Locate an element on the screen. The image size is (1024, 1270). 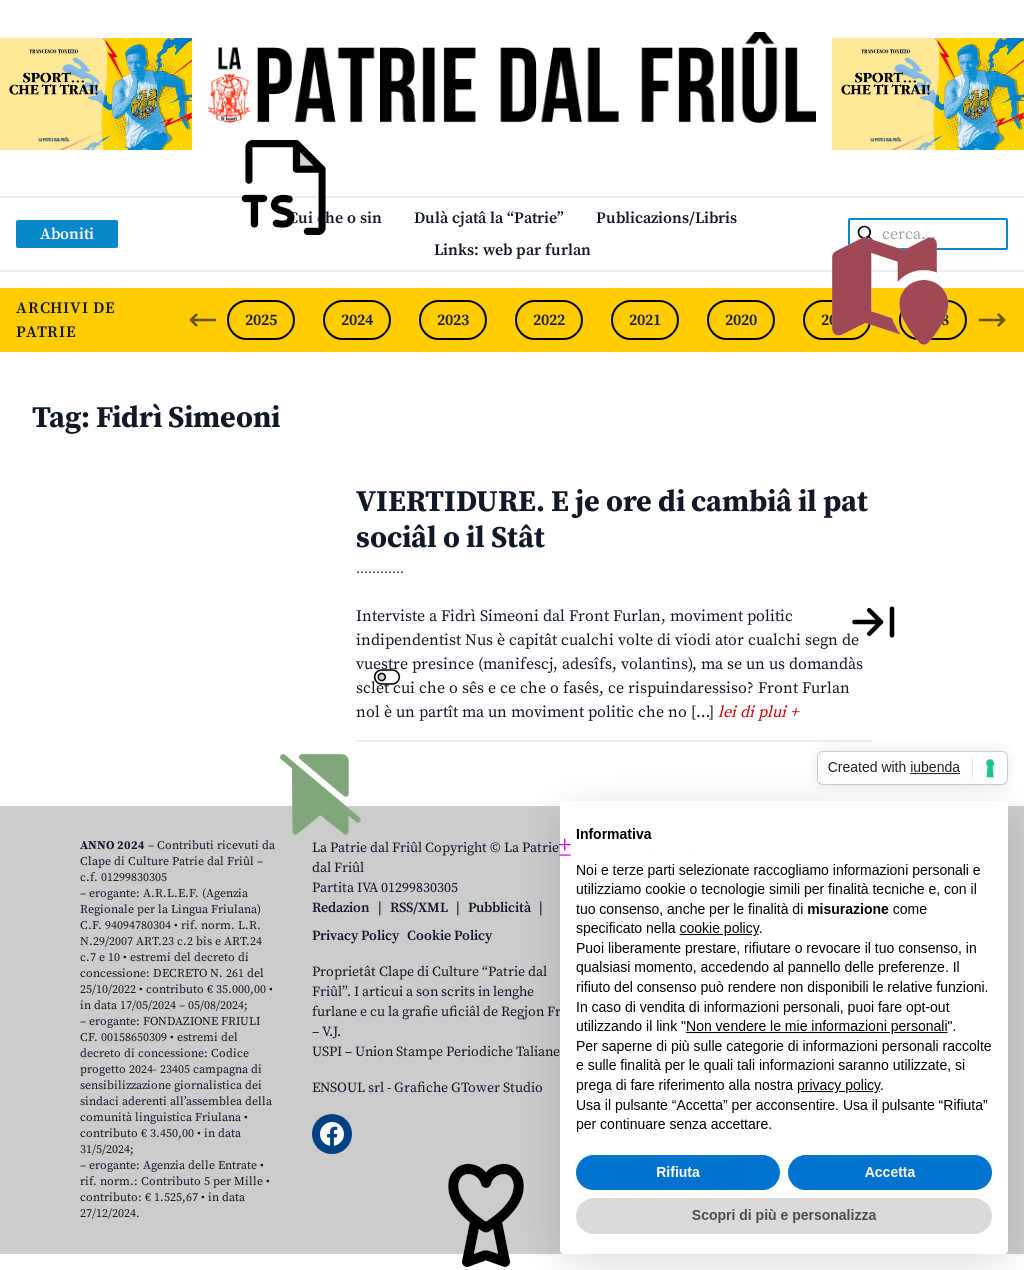
view map with marked location is located at coordinates (884, 286).